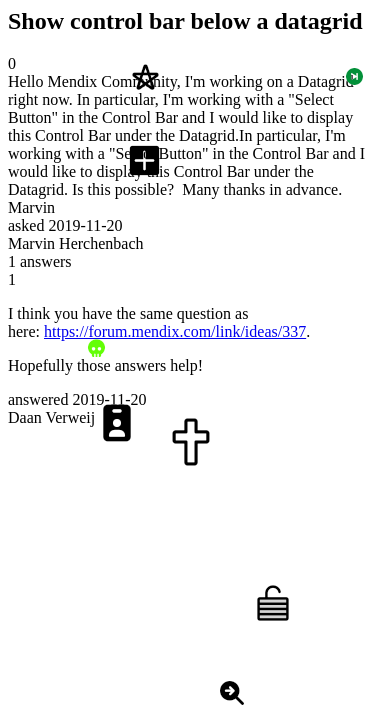 The width and height of the screenshot is (375, 720). I want to click on skip to the next track, so click(354, 76).